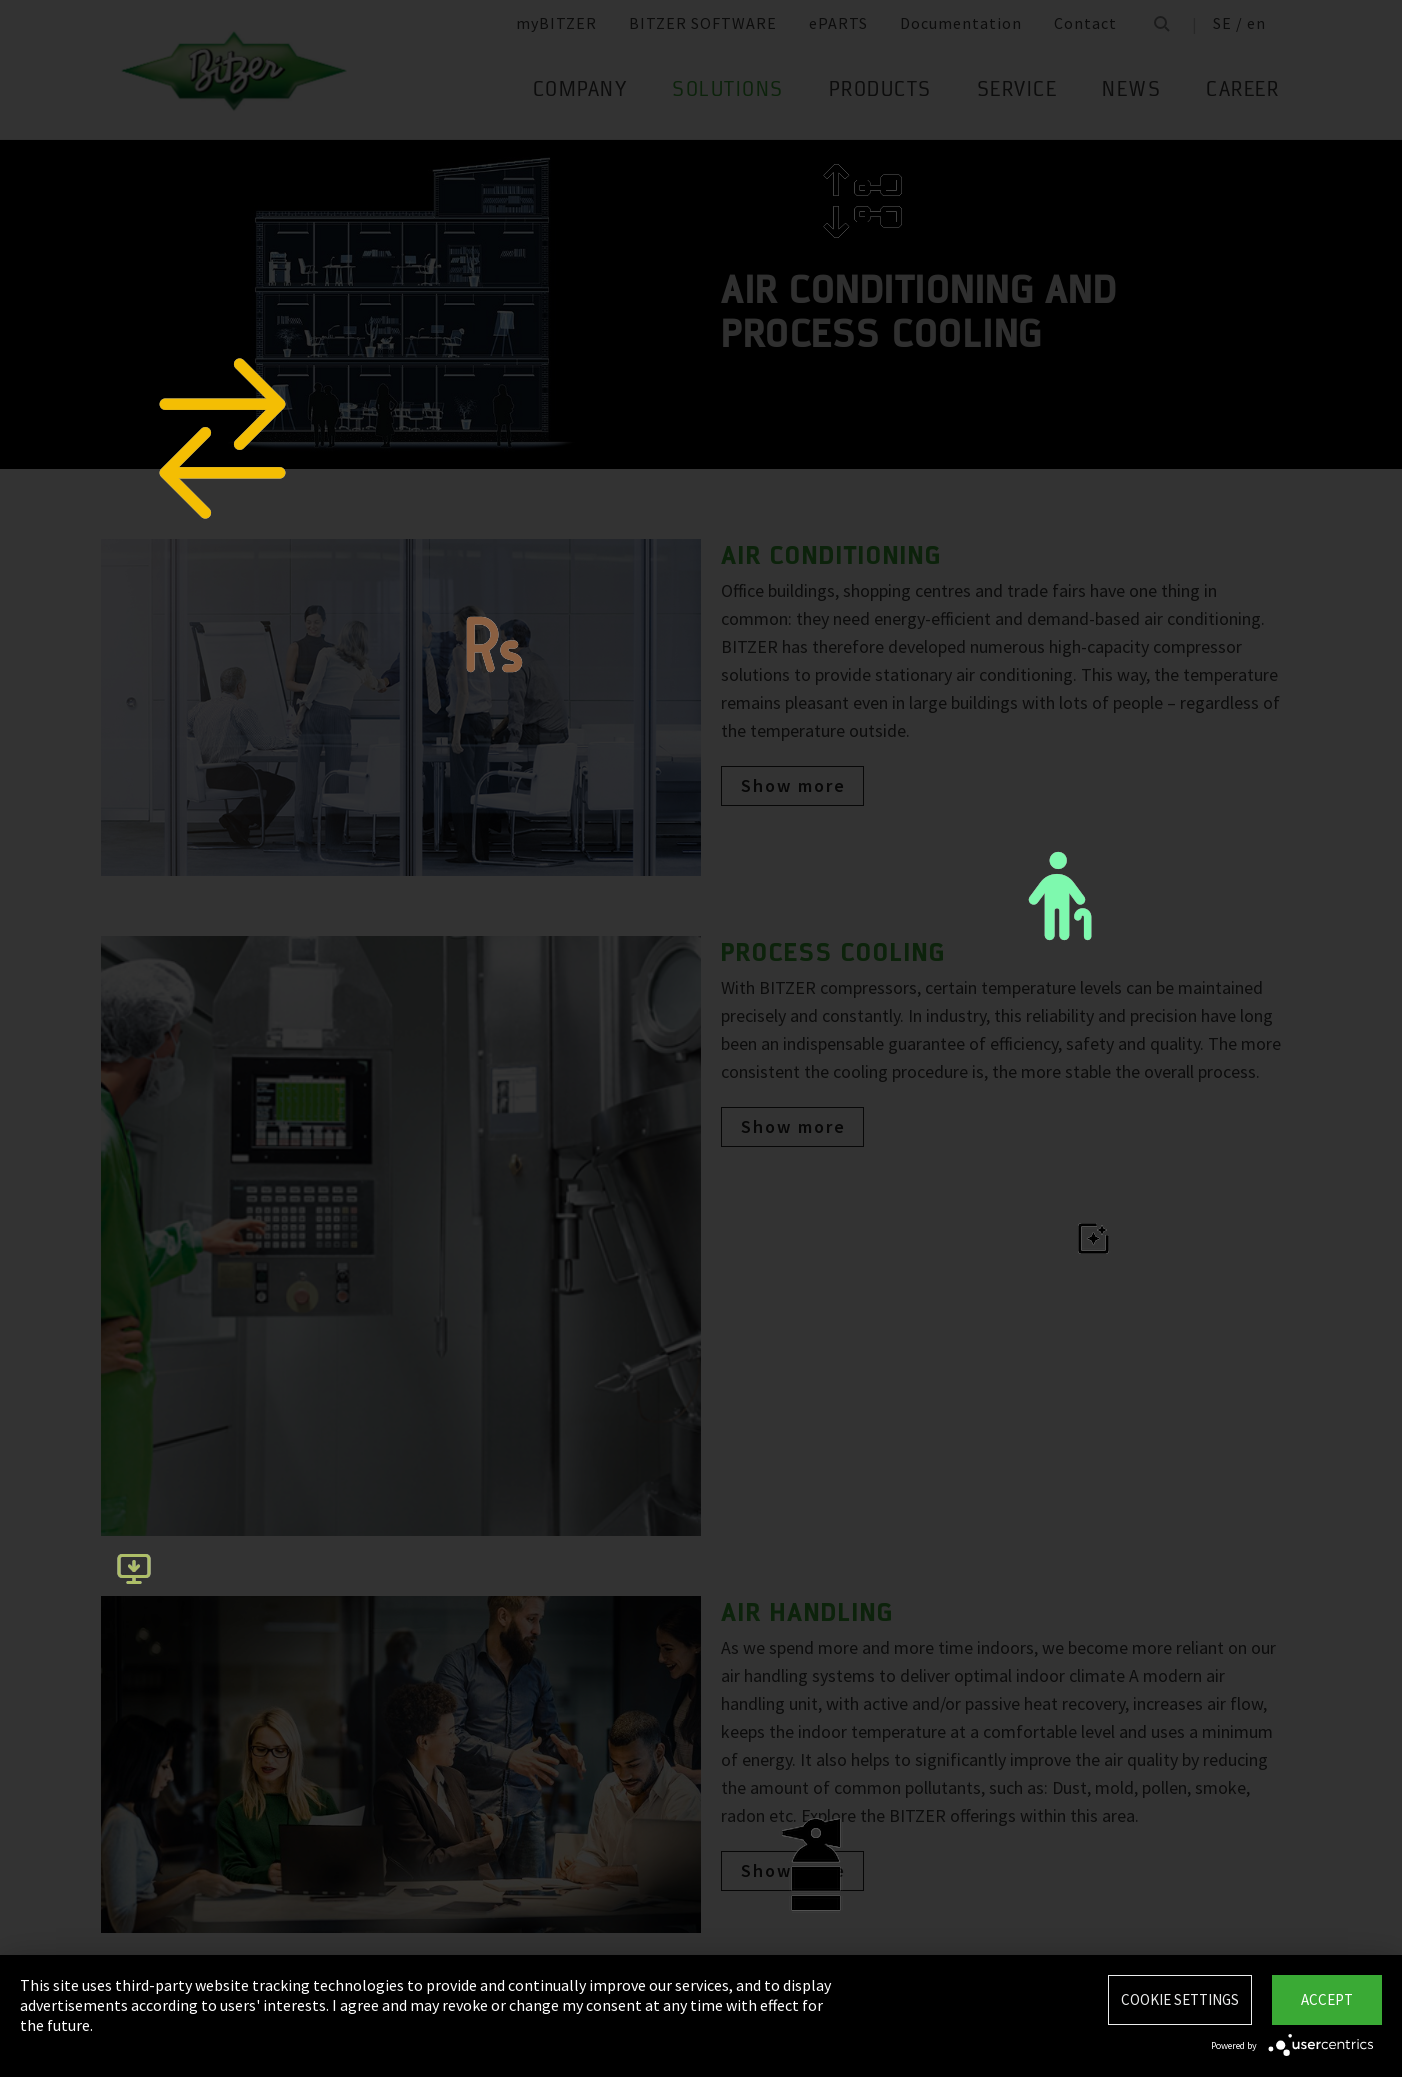 This screenshot has width=1402, height=2077. What do you see at coordinates (816, 1862) in the screenshot?
I see `indicates fire safety equipment location` at bounding box center [816, 1862].